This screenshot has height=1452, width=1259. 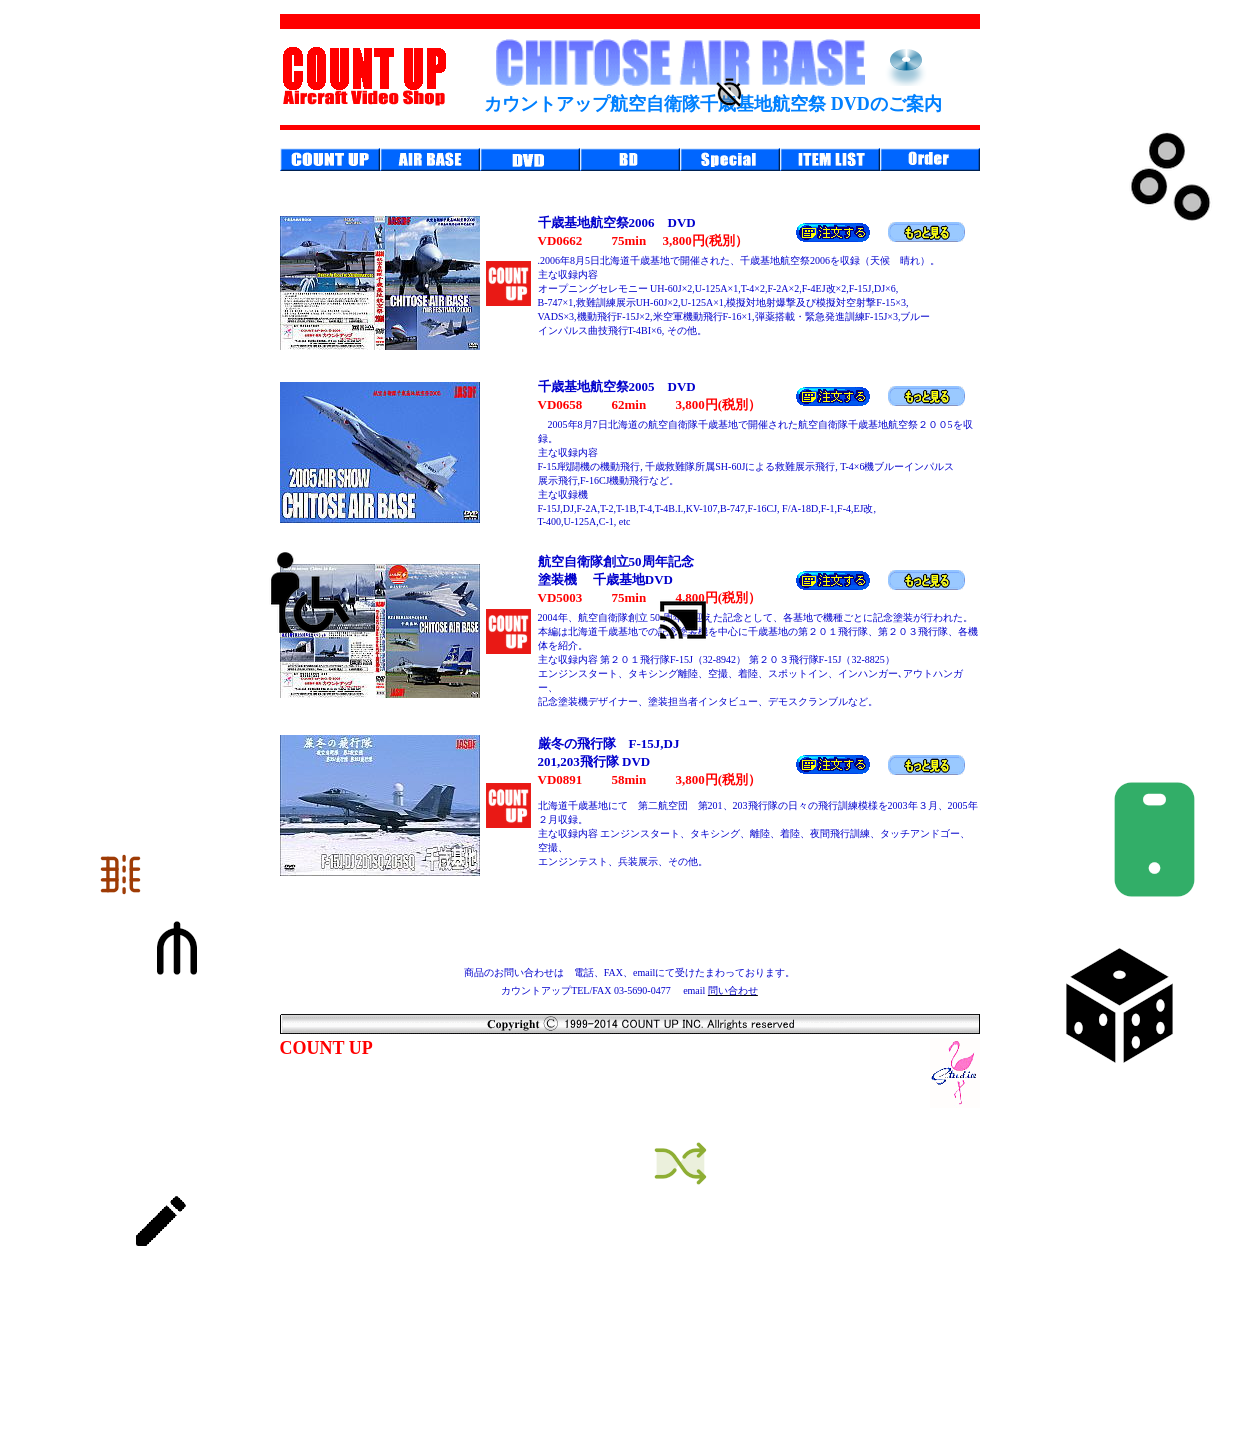 What do you see at coordinates (307, 592) in the screenshot?
I see `wheelchair pickup location` at bounding box center [307, 592].